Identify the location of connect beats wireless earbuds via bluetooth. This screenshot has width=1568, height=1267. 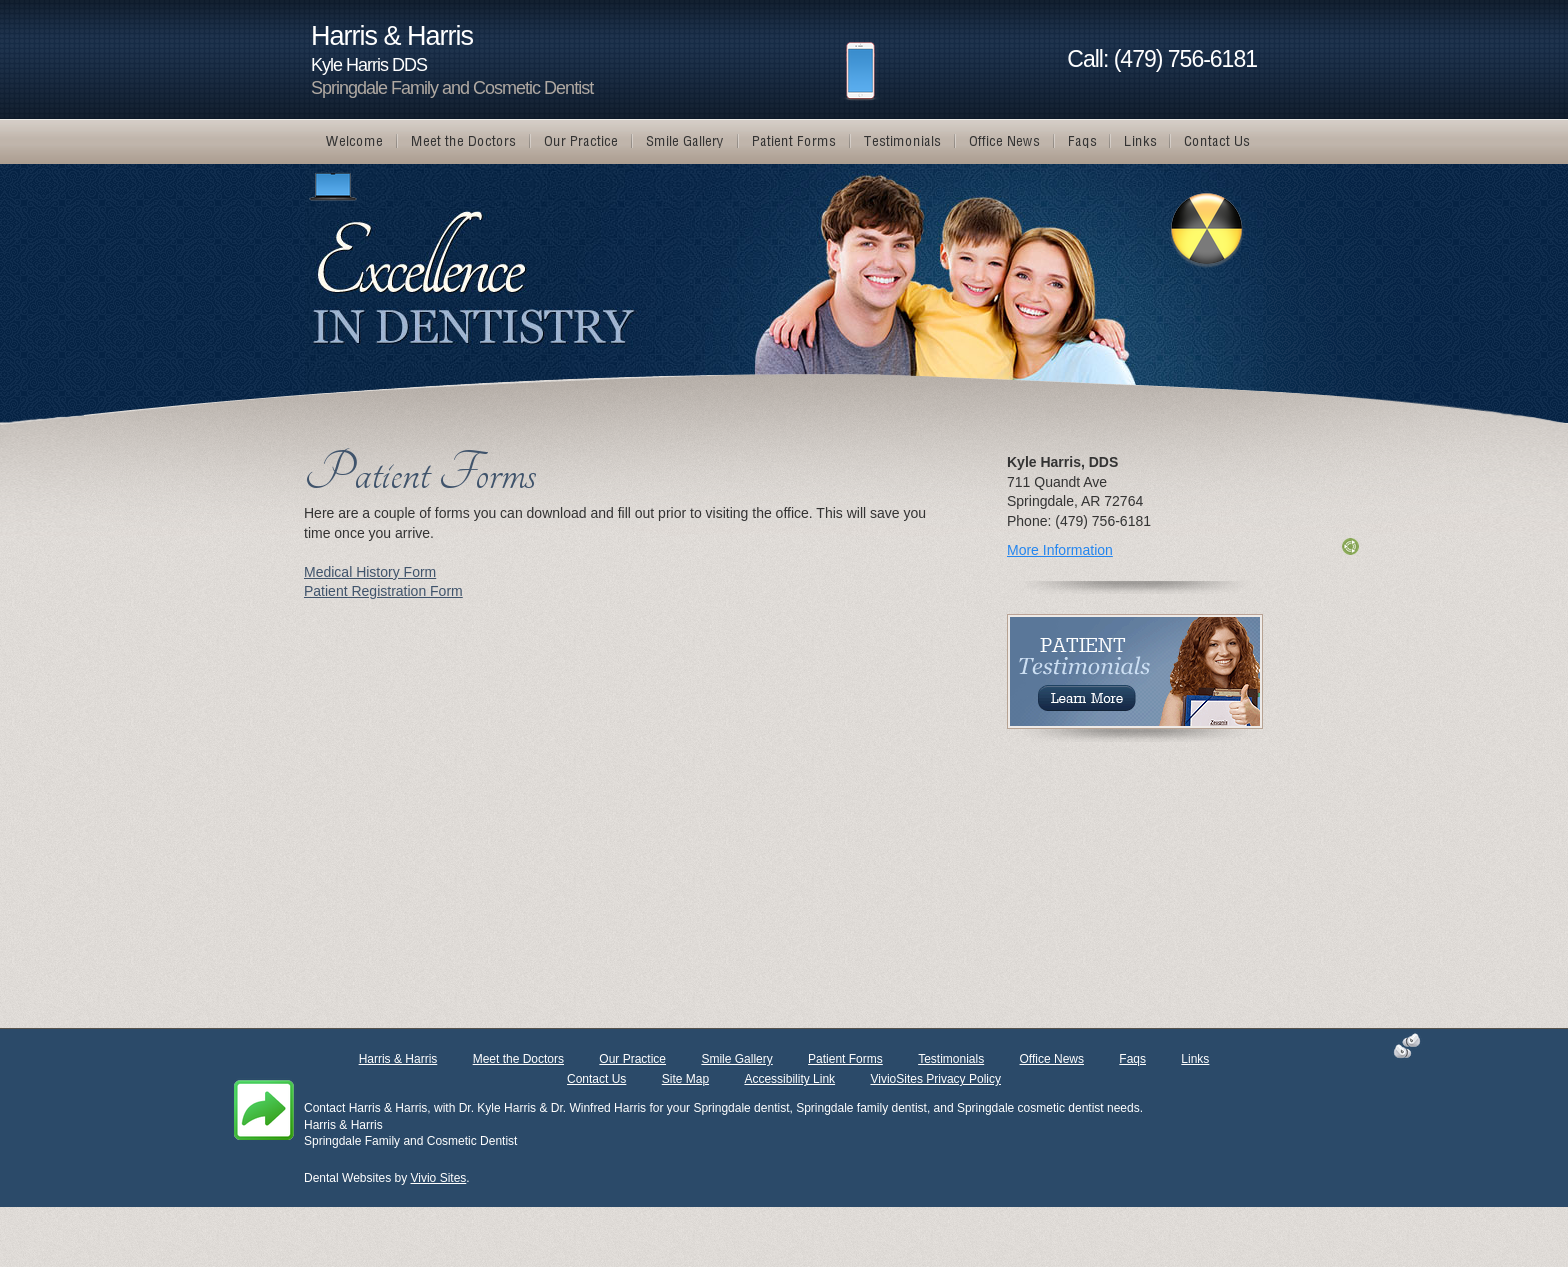
(1407, 1046).